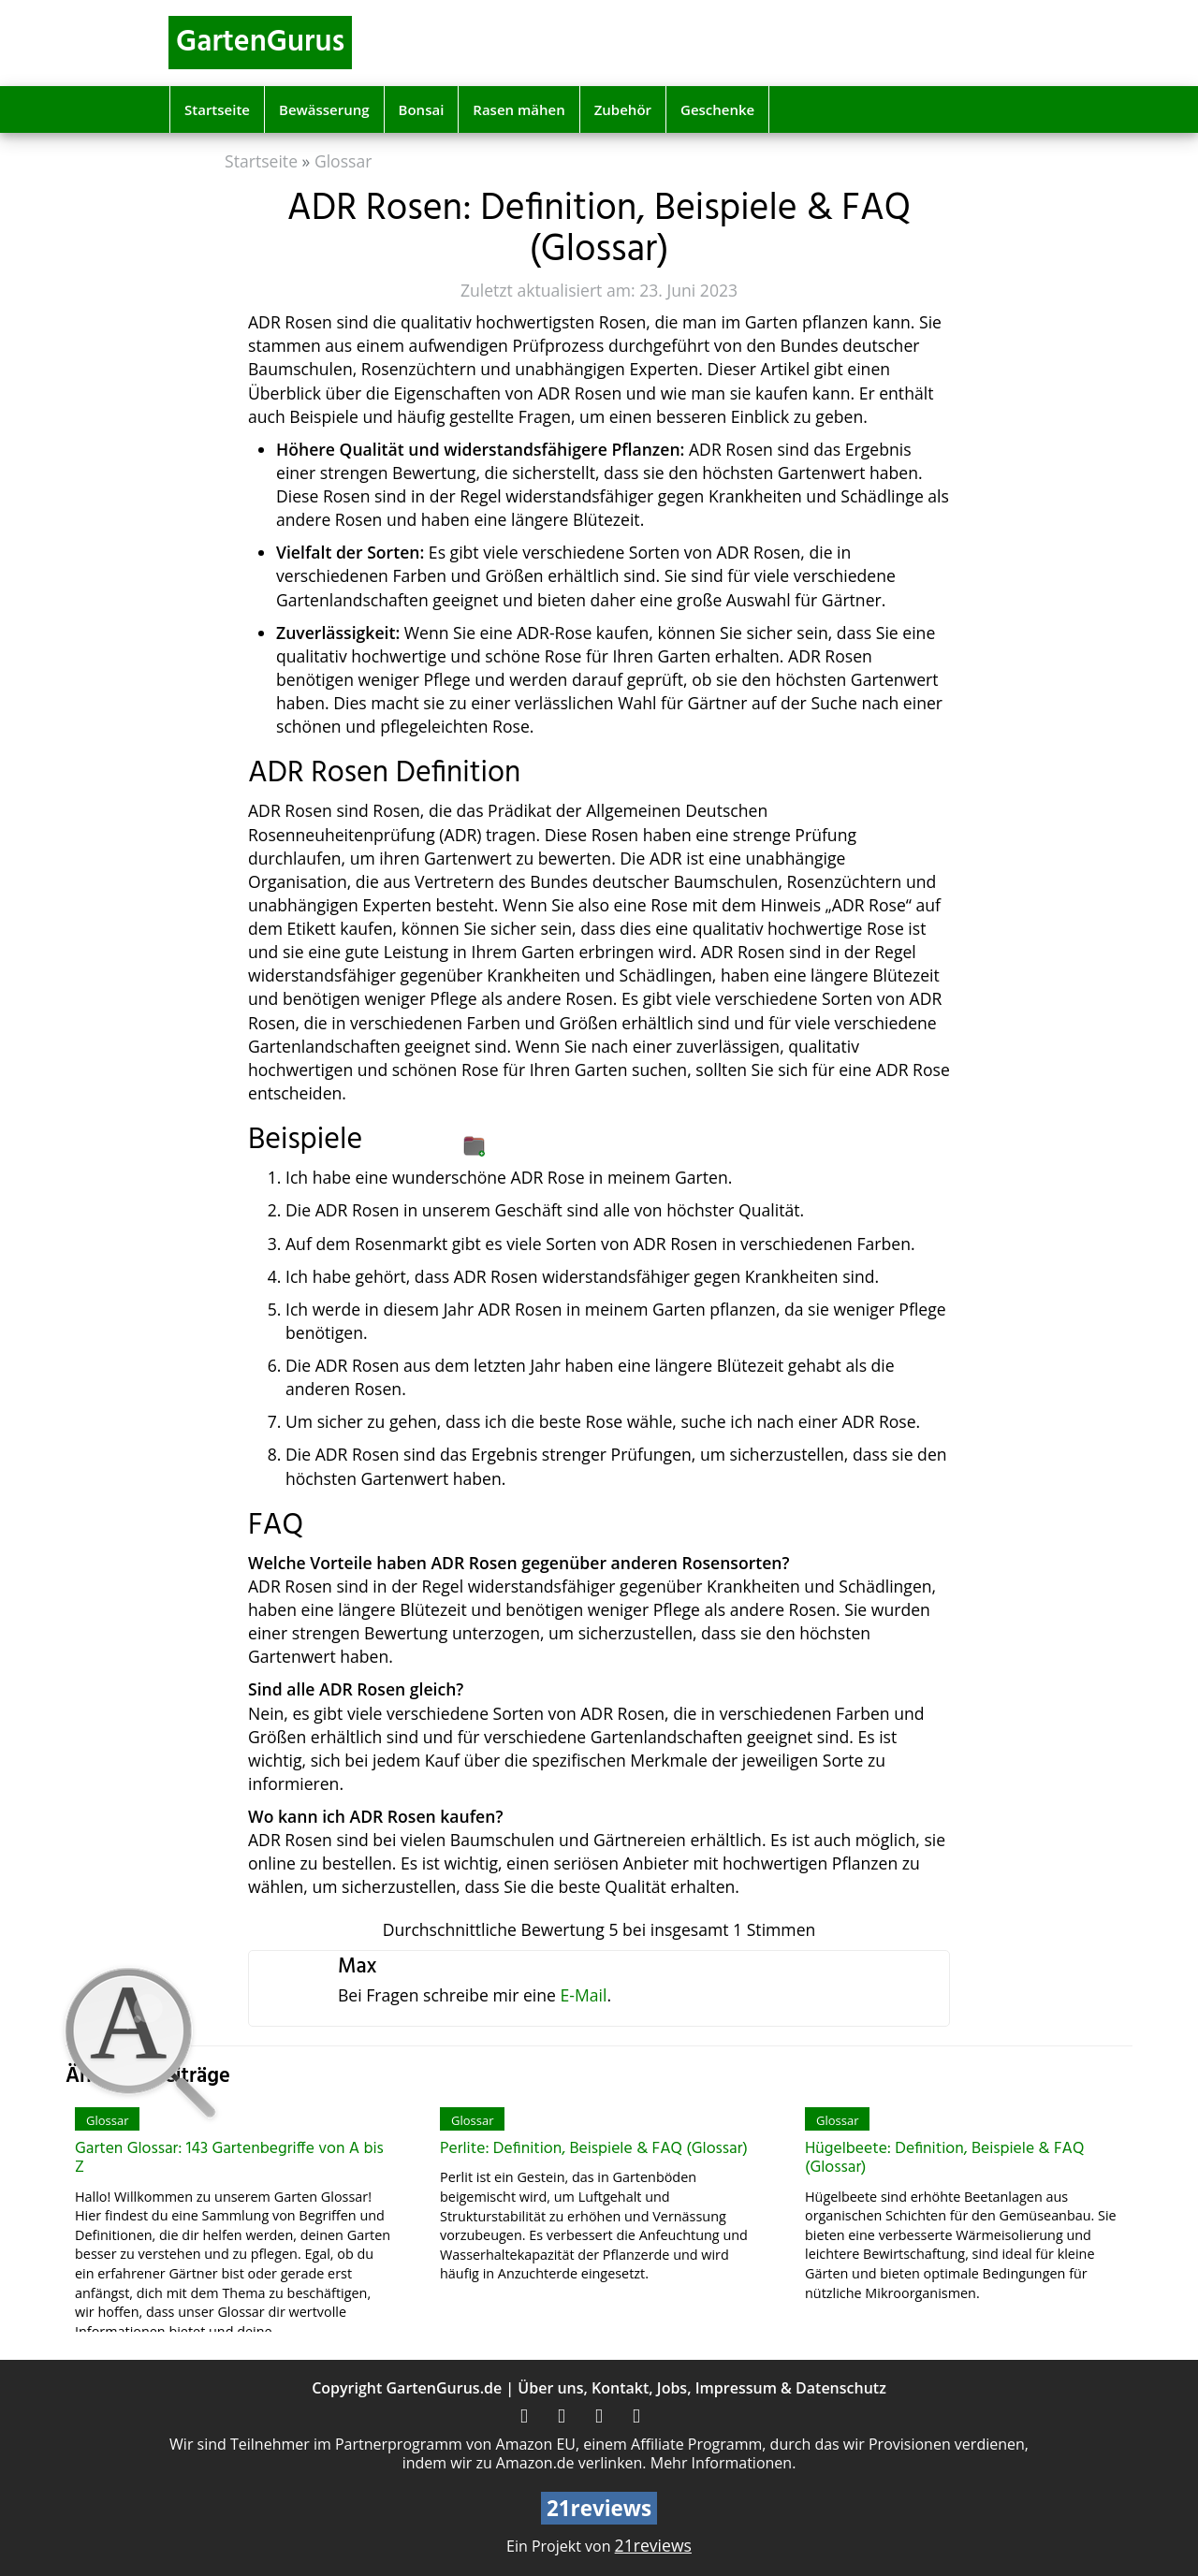  Describe the element at coordinates (474, 1145) in the screenshot. I see `create a new folder` at that location.